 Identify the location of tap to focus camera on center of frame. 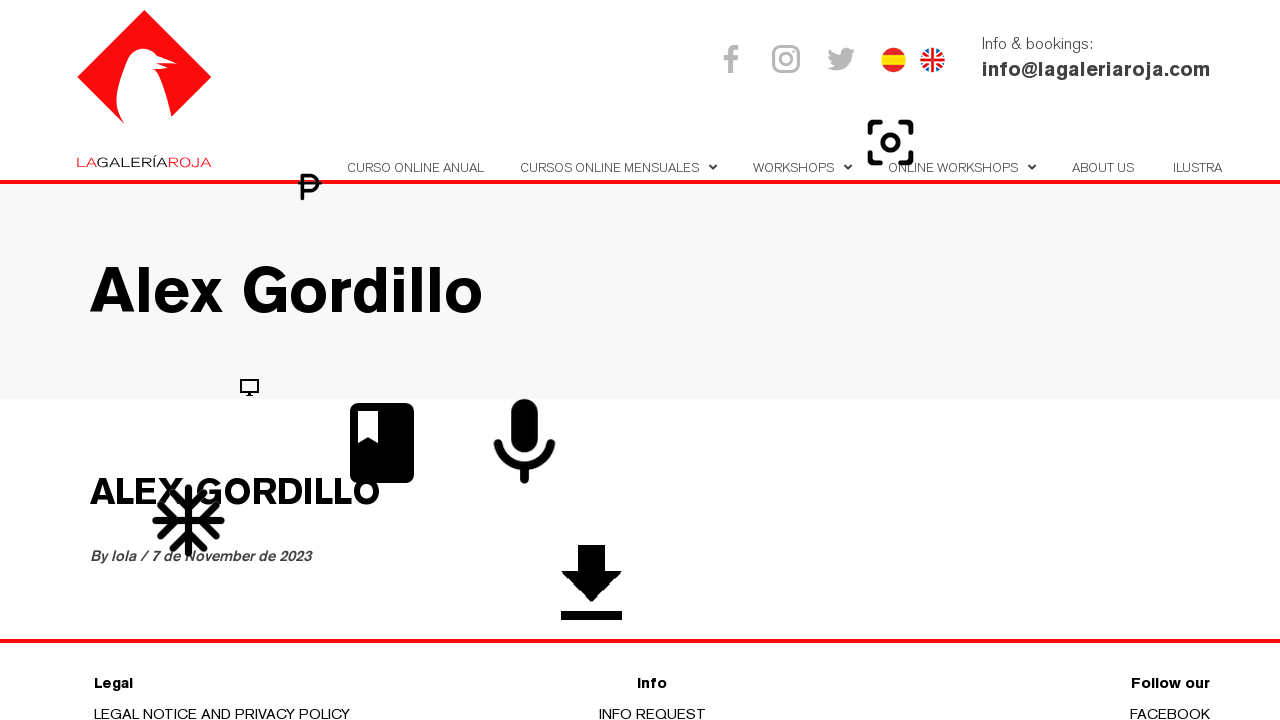
(890, 142).